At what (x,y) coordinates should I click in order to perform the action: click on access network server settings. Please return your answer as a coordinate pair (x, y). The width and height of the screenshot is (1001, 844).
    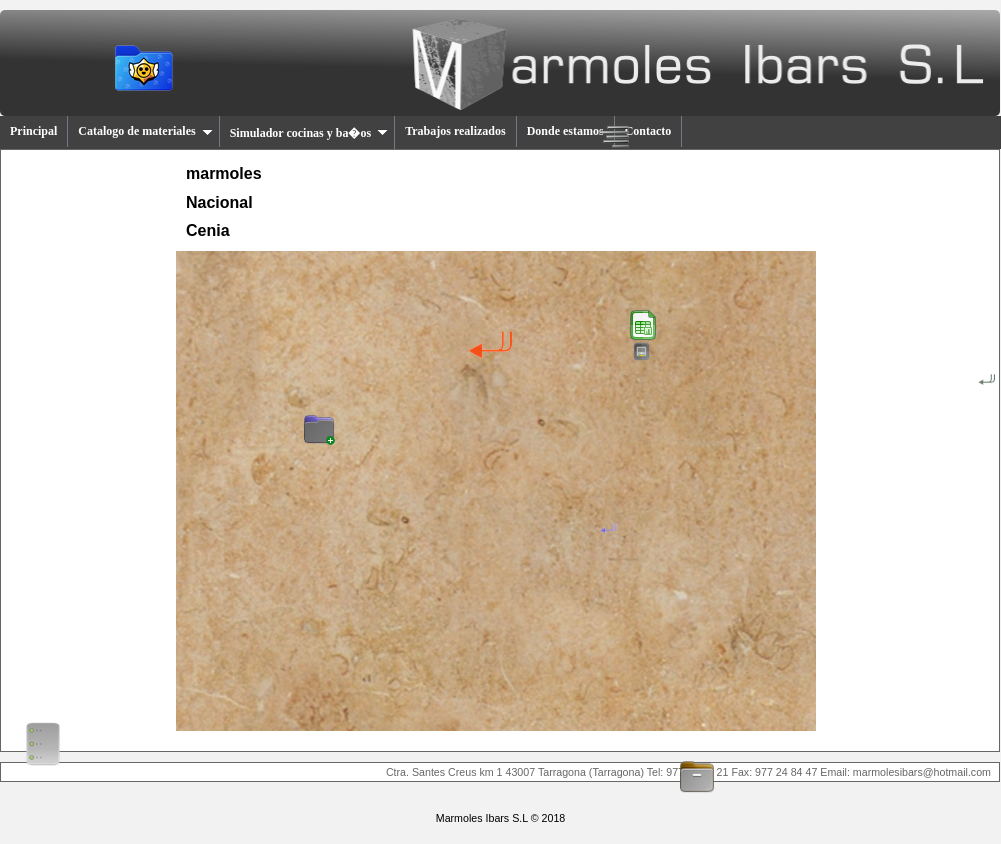
    Looking at the image, I should click on (43, 744).